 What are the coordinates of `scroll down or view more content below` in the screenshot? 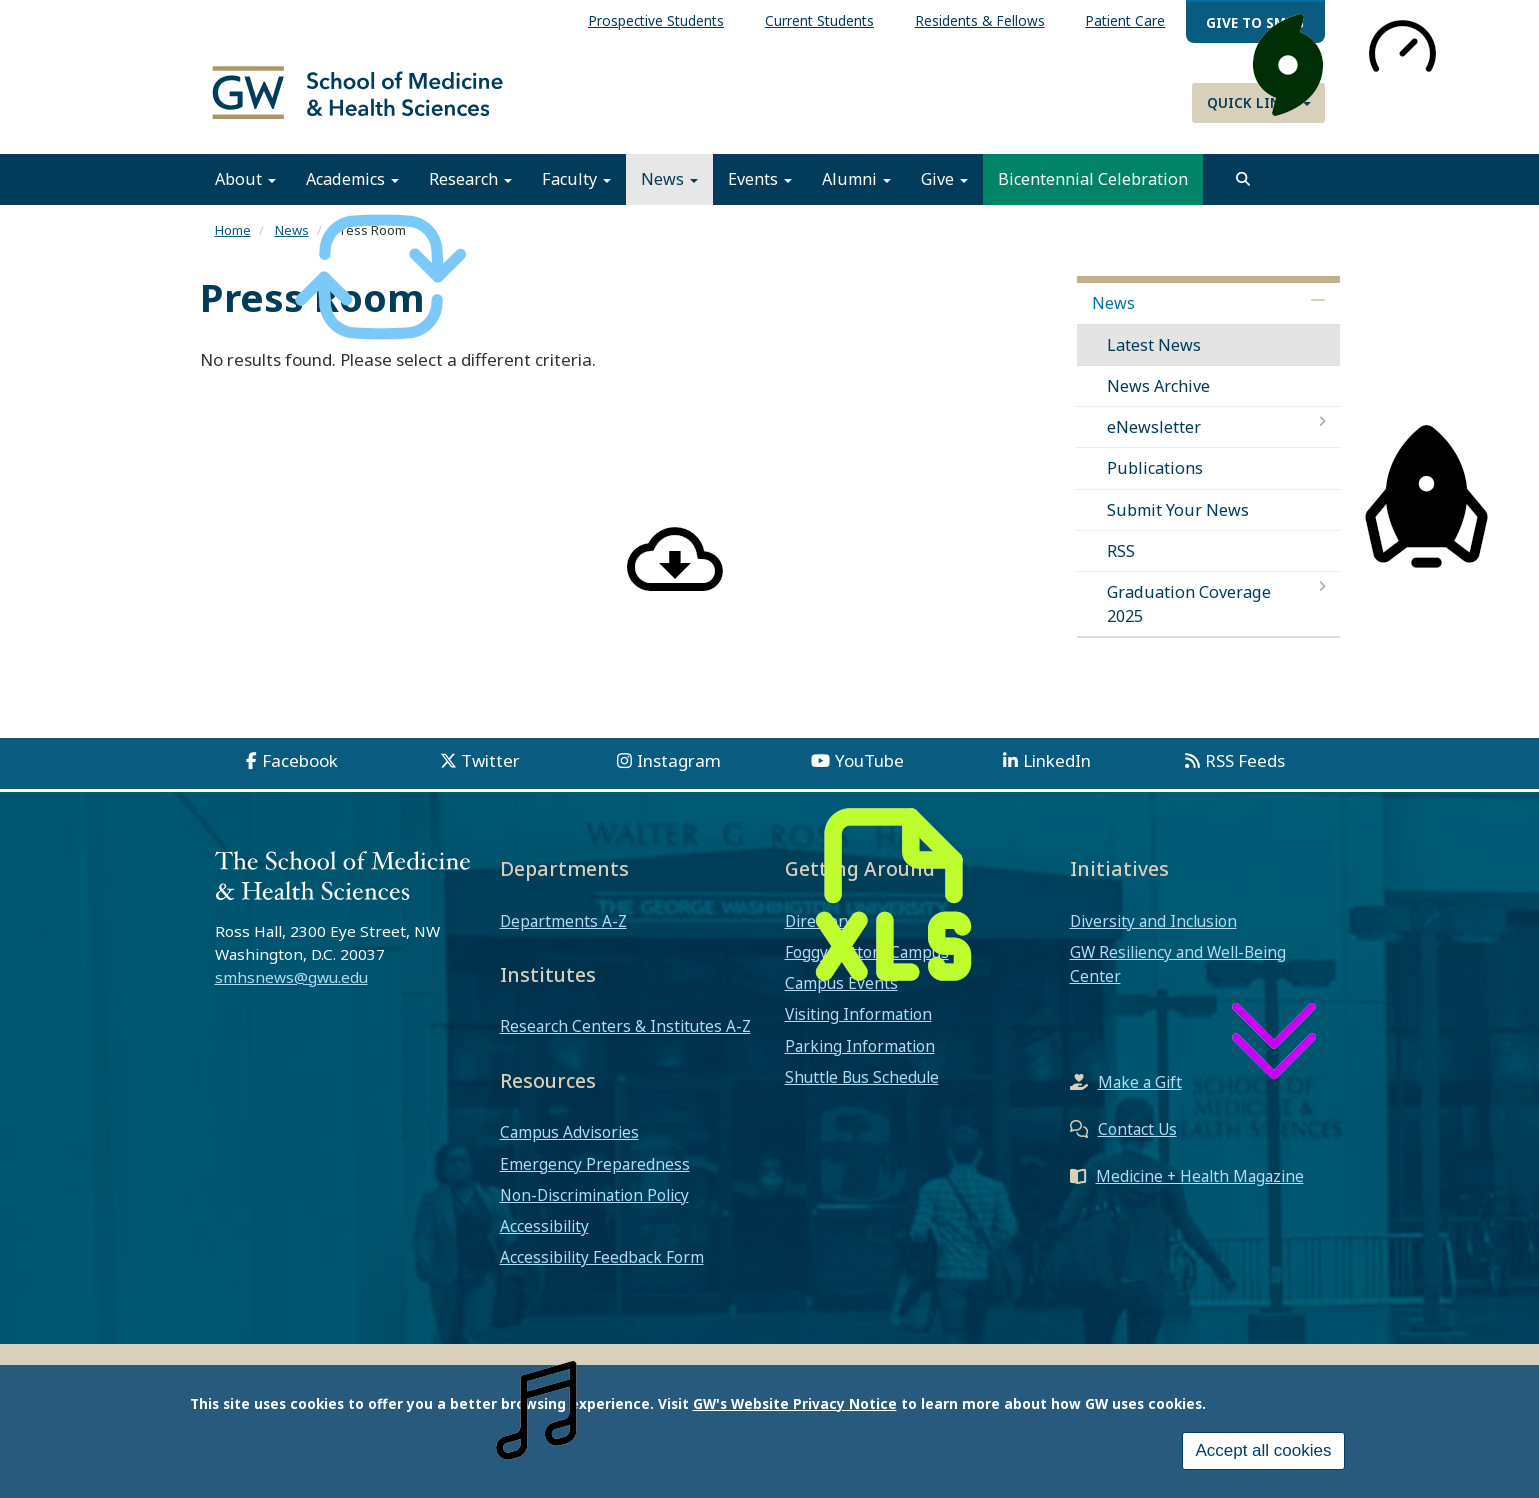 It's located at (1274, 1041).